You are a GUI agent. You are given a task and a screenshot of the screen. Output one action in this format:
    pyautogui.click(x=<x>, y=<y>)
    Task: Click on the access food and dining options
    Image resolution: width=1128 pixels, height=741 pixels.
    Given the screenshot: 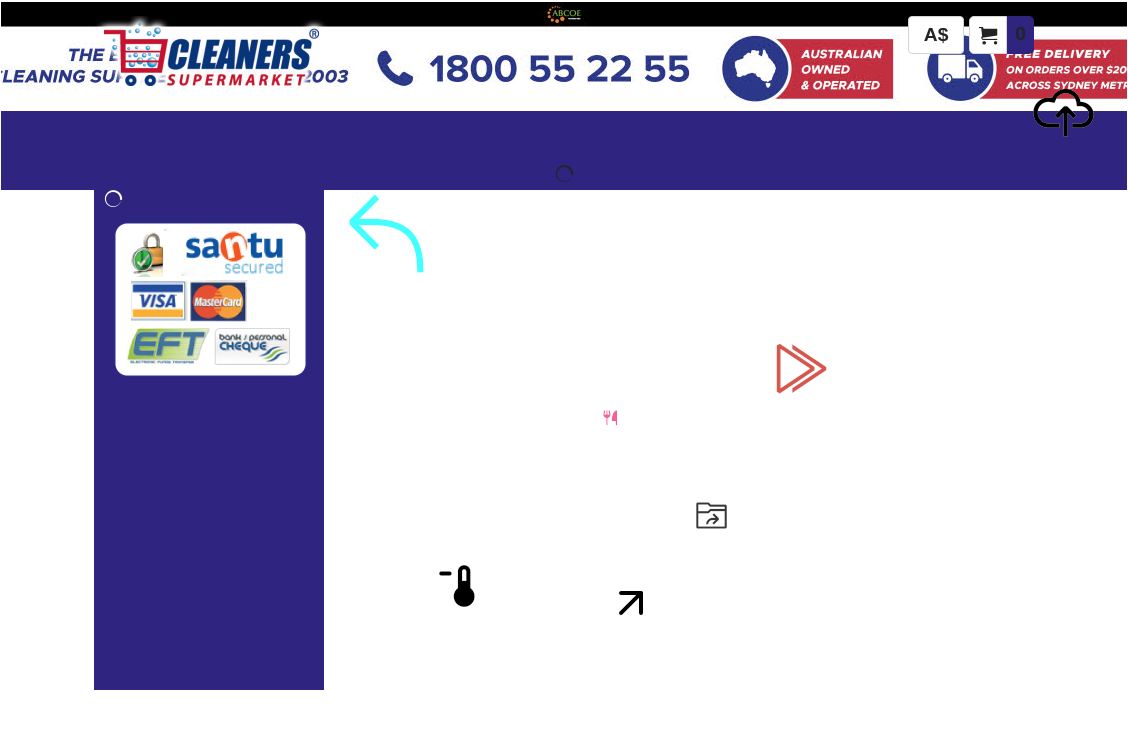 What is the action you would take?
    pyautogui.click(x=610, y=417)
    